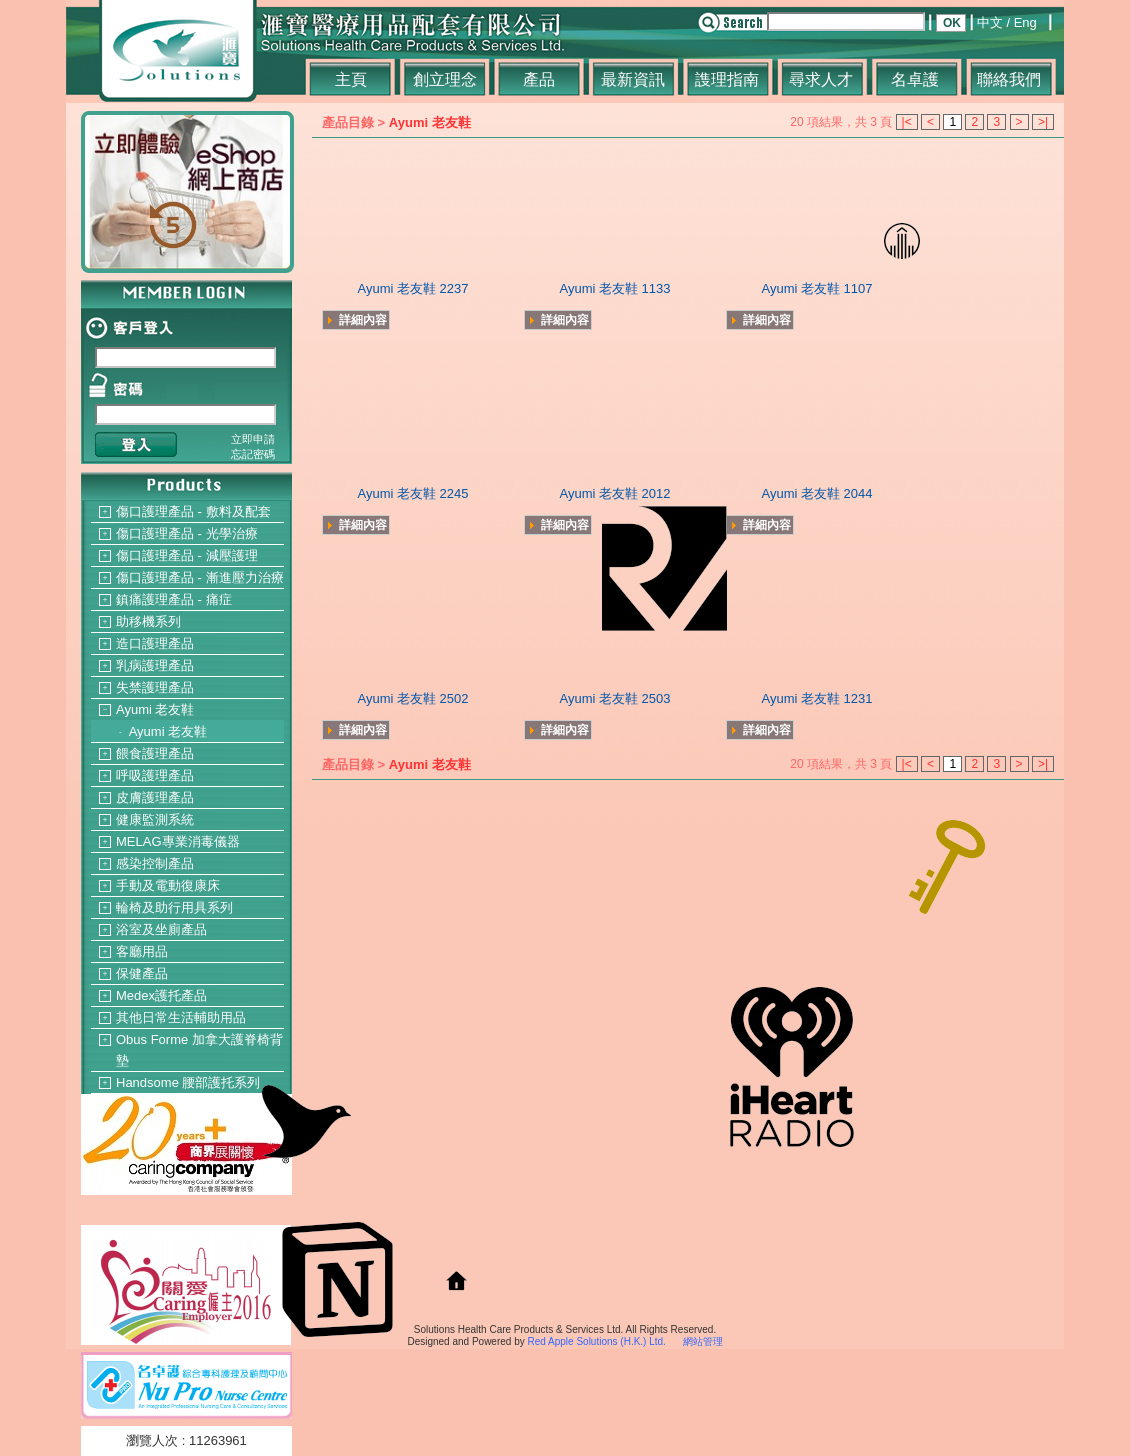 This screenshot has width=1130, height=1456. Describe the element at coordinates (902, 241) in the screenshot. I see `boehringer ingelheim company logo` at that location.